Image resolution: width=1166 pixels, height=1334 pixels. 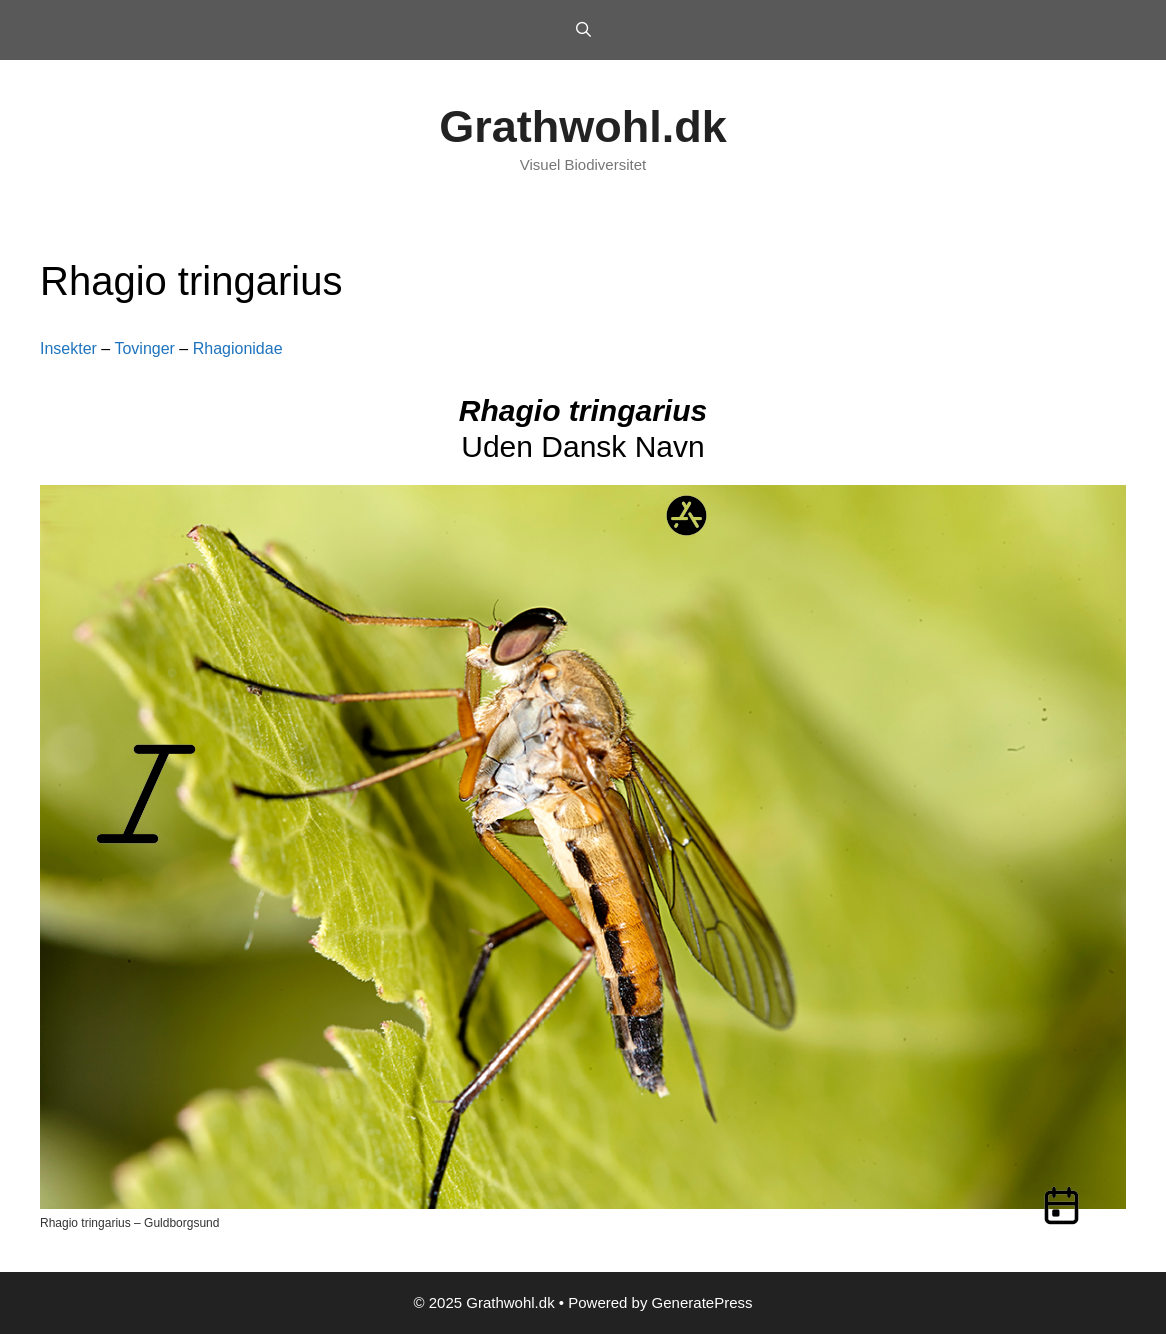 What do you see at coordinates (1061, 1205) in the screenshot?
I see `view or add a calendar event` at bounding box center [1061, 1205].